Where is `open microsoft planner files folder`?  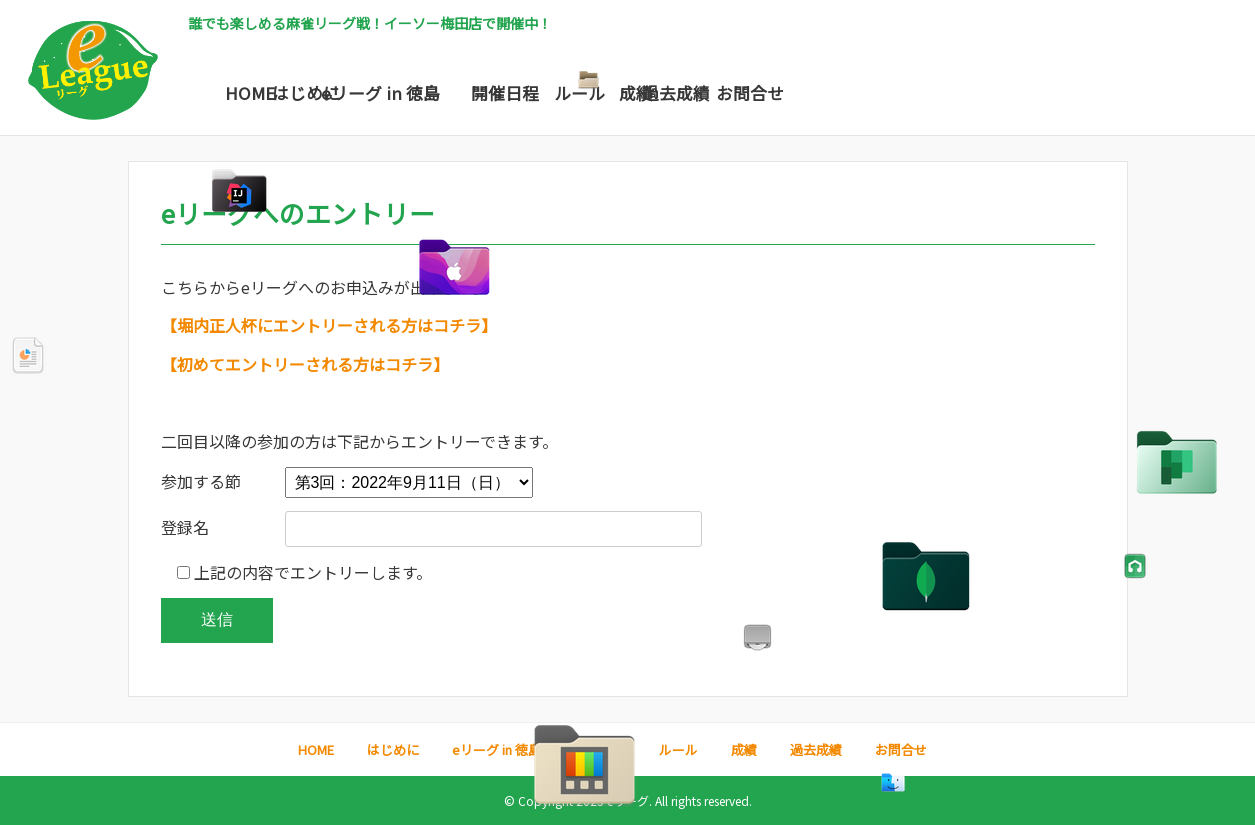 open microsoft planner files folder is located at coordinates (1176, 464).